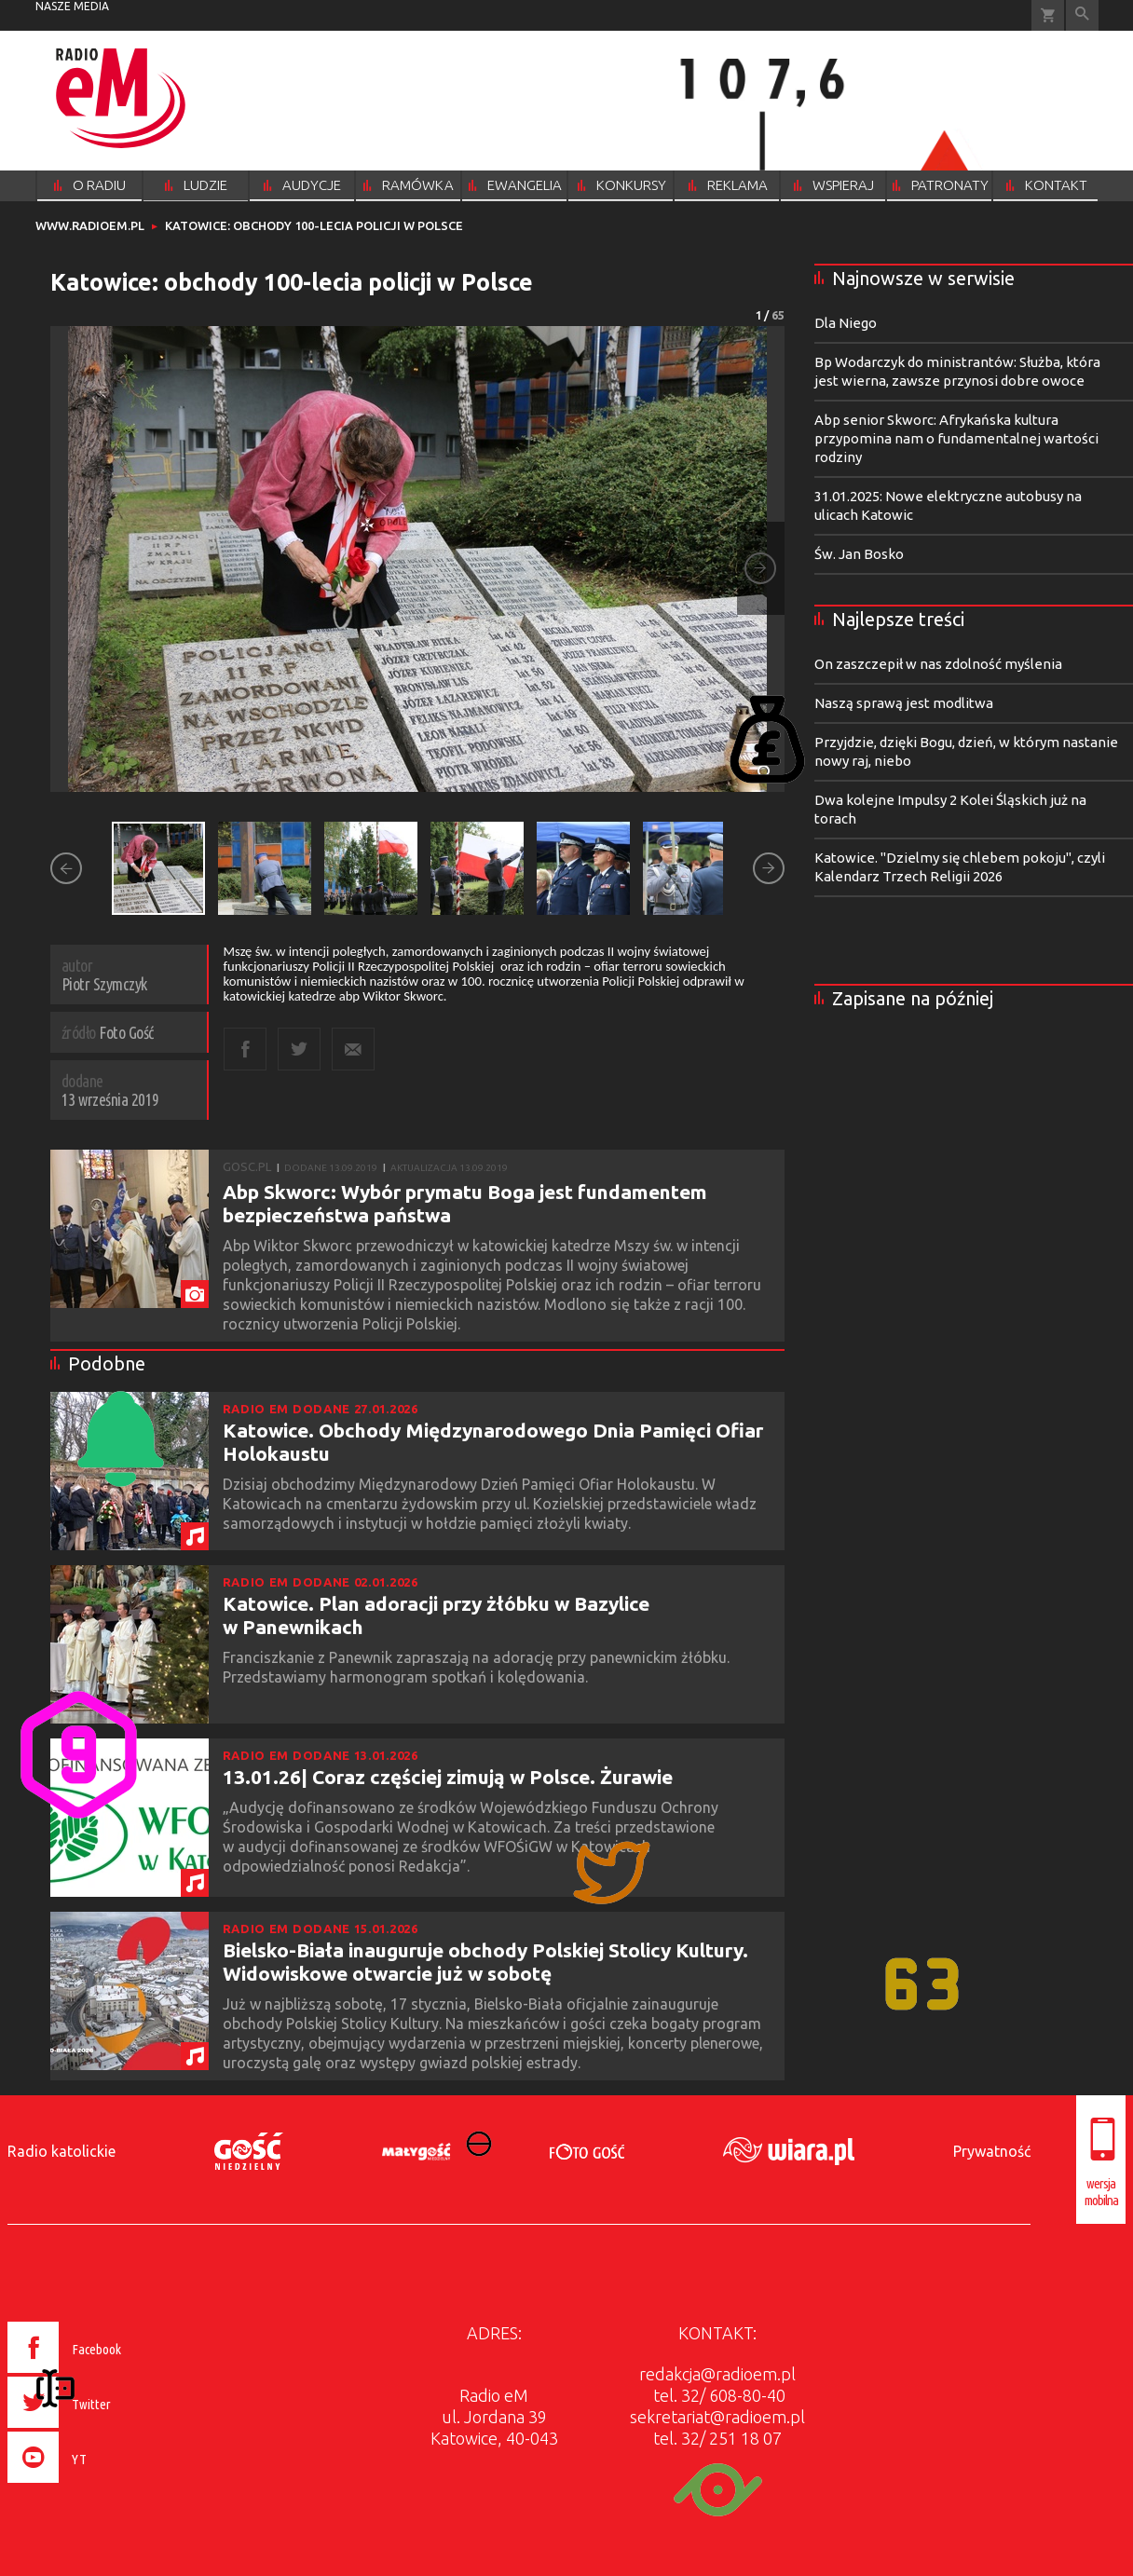 Image resolution: width=1133 pixels, height=2576 pixels. Describe the element at coordinates (717, 2489) in the screenshot. I see `select epicene or non-binary gender option` at that location.